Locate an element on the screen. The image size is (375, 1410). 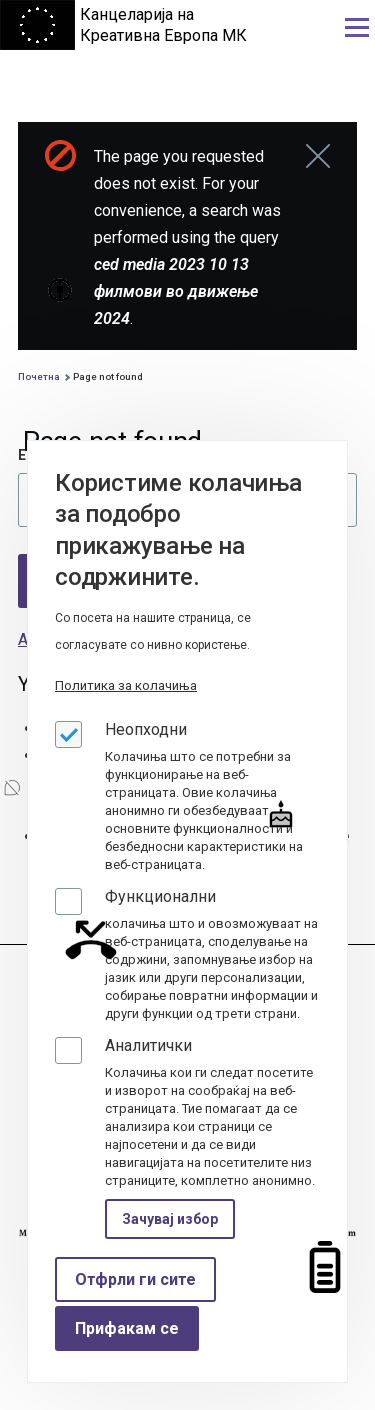
indicates a missed phone call is located at coordinates (91, 940).